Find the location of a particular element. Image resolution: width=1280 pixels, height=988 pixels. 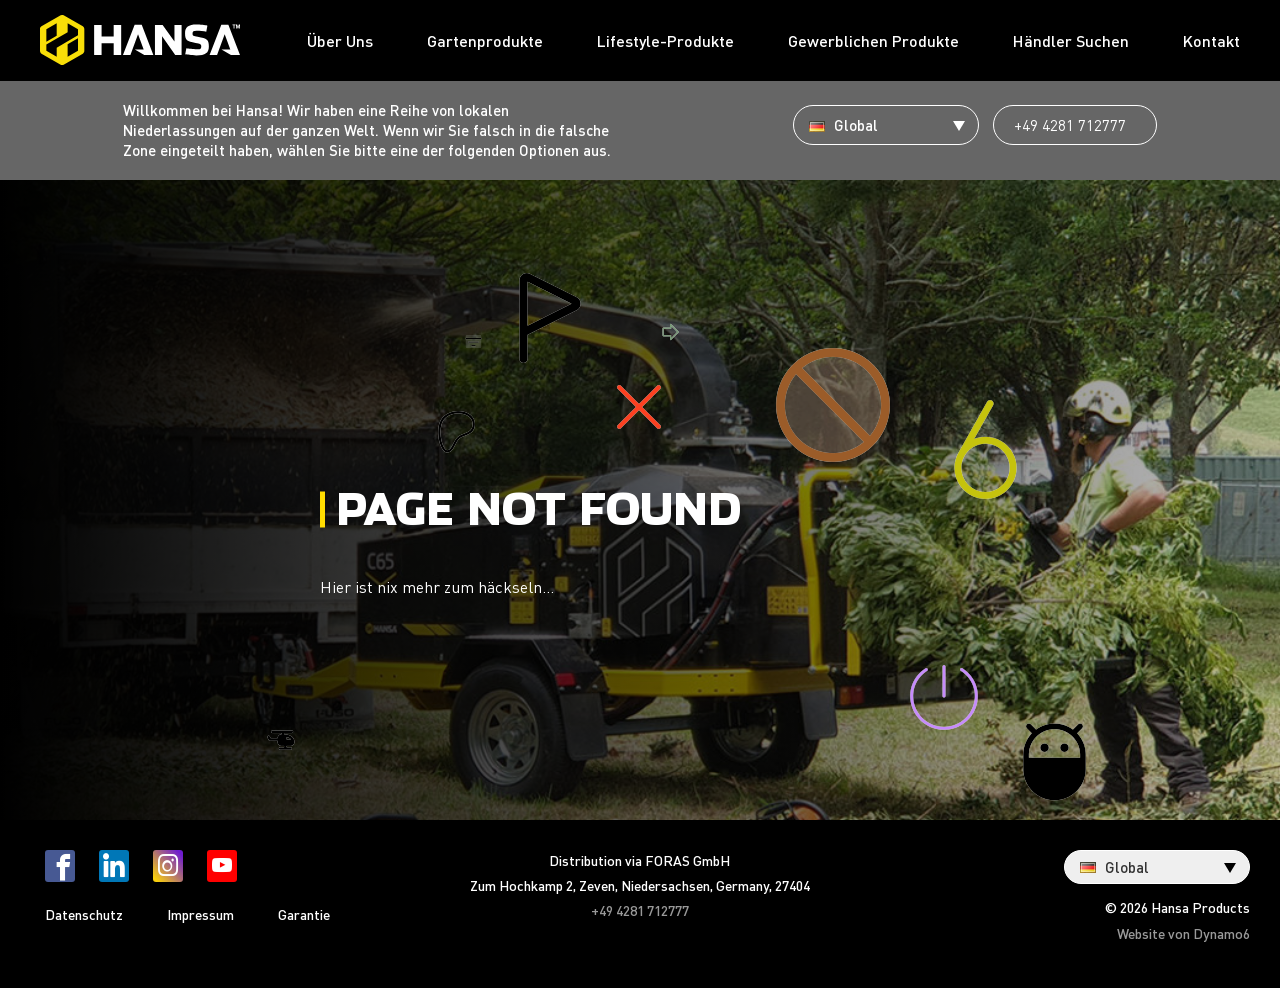

close a window or dialog is located at coordinates (639, 407).